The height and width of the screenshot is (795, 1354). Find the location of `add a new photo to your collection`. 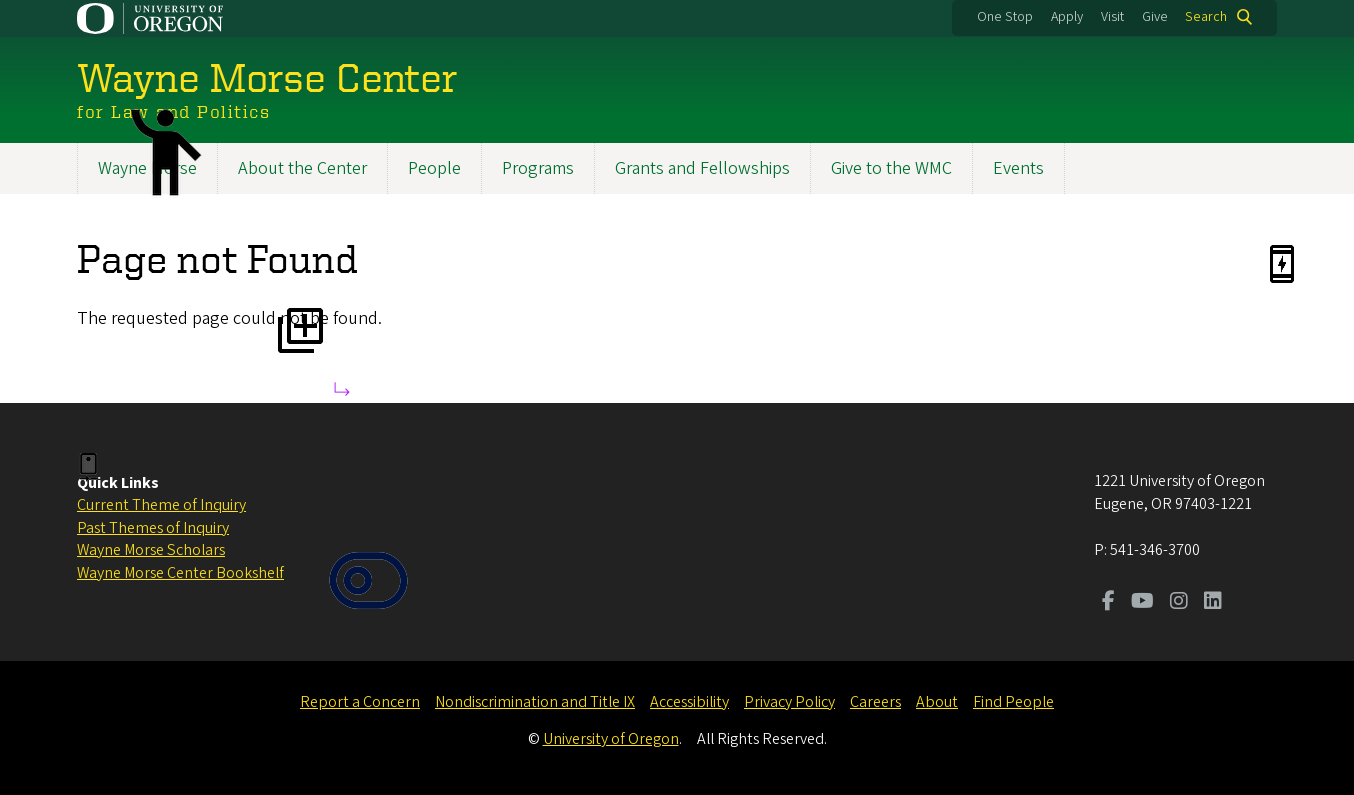

add a new photo to your collection is located at coordinates (300, 330).